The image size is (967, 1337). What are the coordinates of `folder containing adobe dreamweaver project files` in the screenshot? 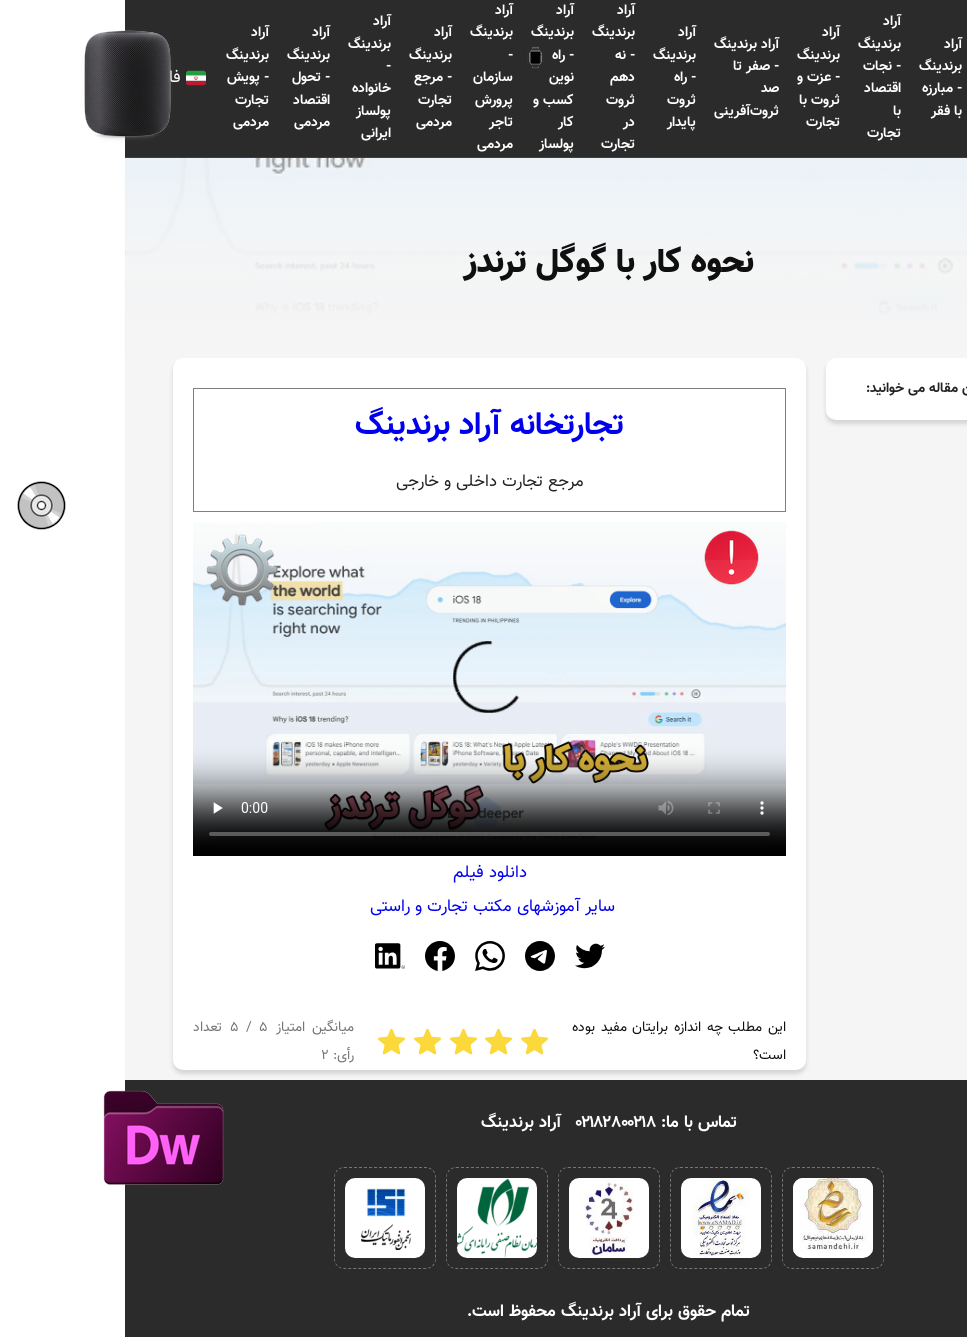 It's located at (163, 1141).